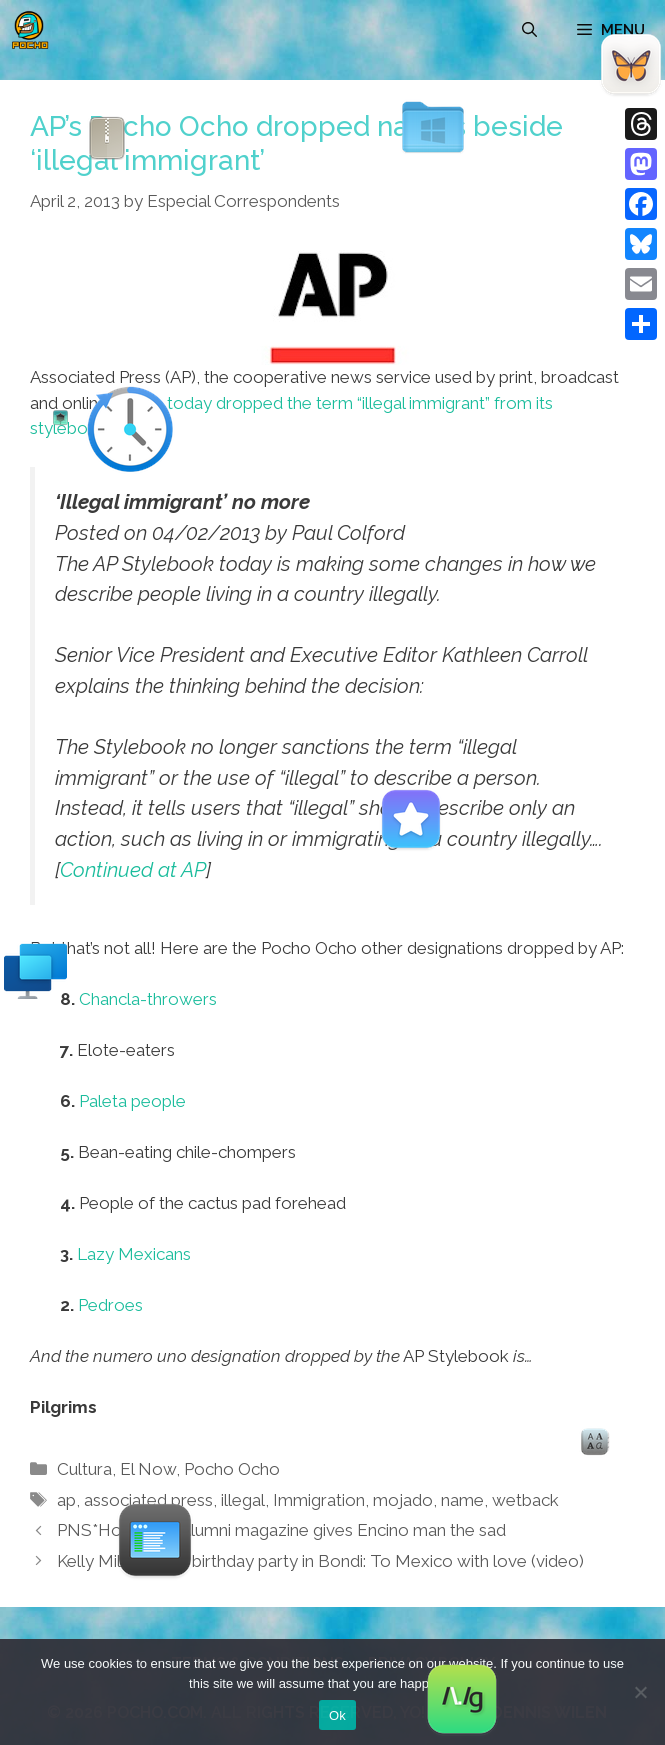 Image resolution: width=665 pixels, height=1745 pixels. I want to click on open the reservations app, so click(131, 429).